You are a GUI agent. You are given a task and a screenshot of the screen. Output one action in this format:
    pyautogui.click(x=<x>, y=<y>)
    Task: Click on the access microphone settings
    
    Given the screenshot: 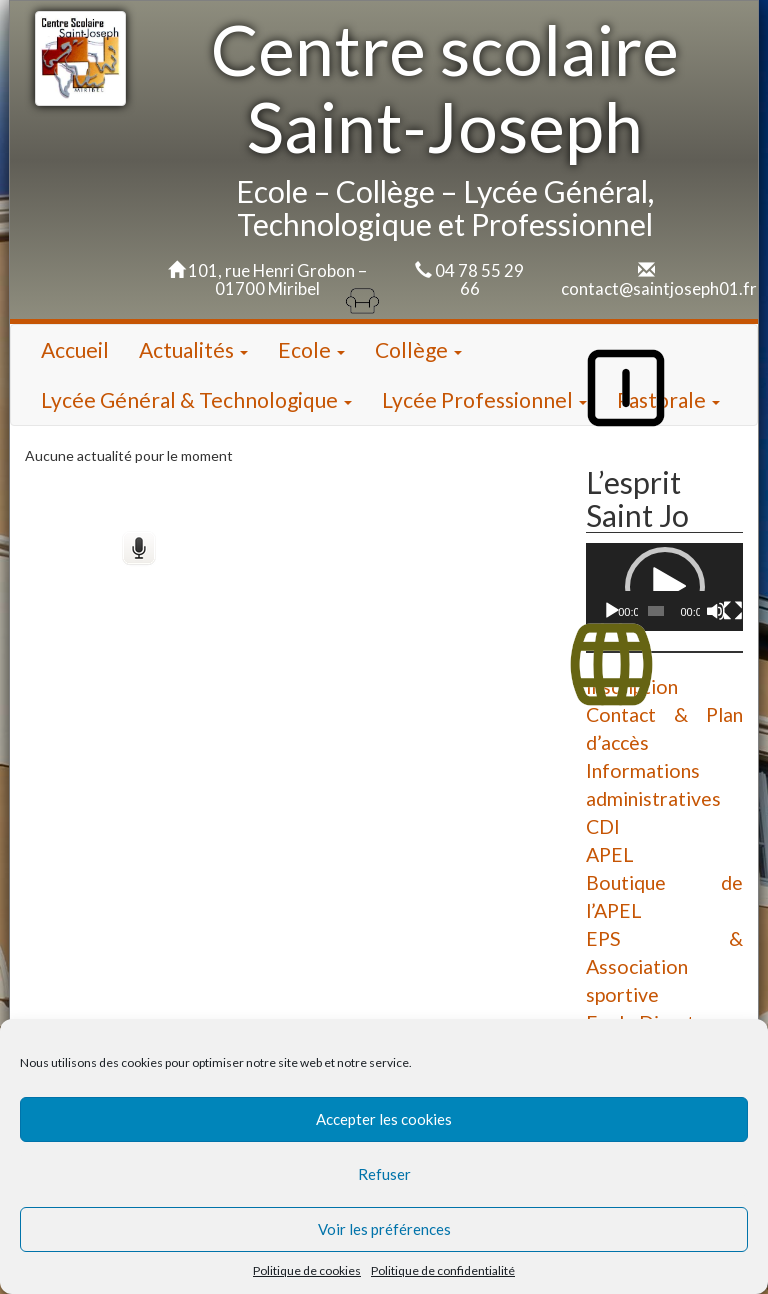 What is the action you would take?
    pyautogui.click(x=139, y=548)
    